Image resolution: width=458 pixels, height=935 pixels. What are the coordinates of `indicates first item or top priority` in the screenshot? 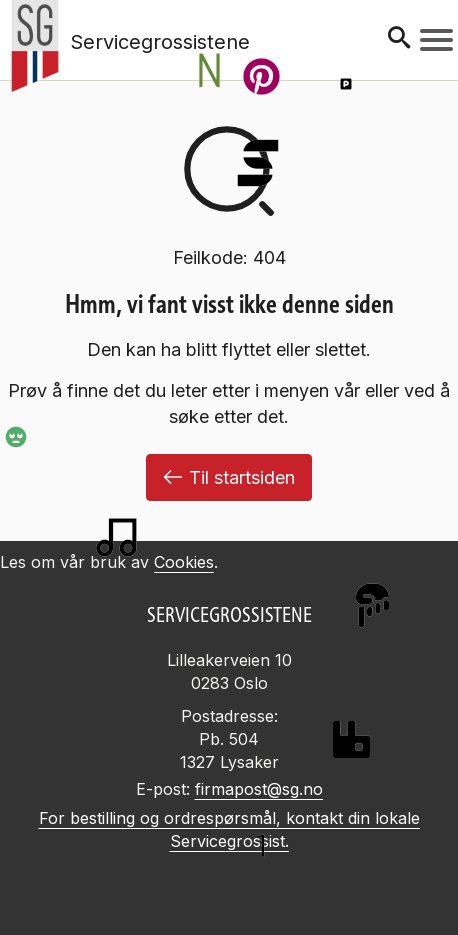 It's located at (262, 846).